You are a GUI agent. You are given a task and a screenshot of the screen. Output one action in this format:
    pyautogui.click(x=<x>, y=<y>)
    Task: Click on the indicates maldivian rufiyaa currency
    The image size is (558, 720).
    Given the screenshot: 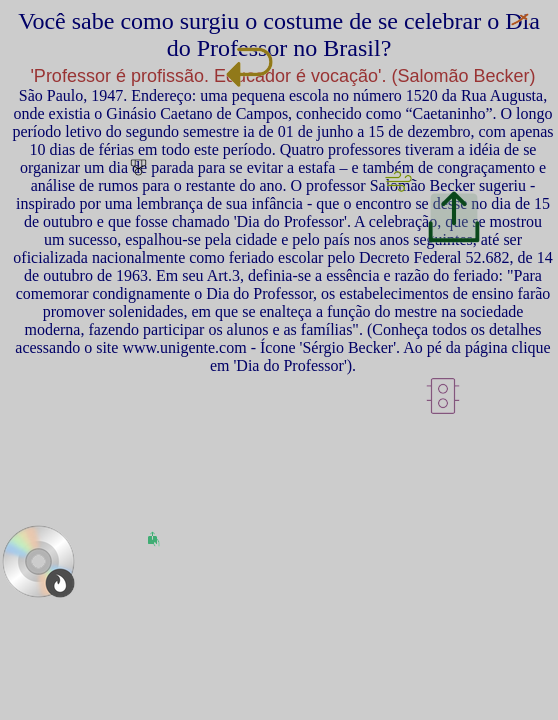 What is the action you would take?
    pyautogui.click(x=521, y=20)
    